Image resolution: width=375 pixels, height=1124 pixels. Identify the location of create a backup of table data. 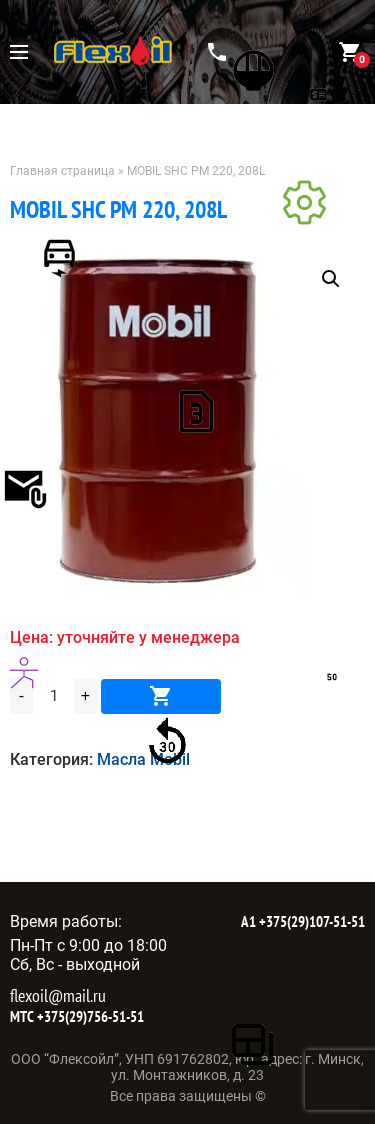
(252, 1044).